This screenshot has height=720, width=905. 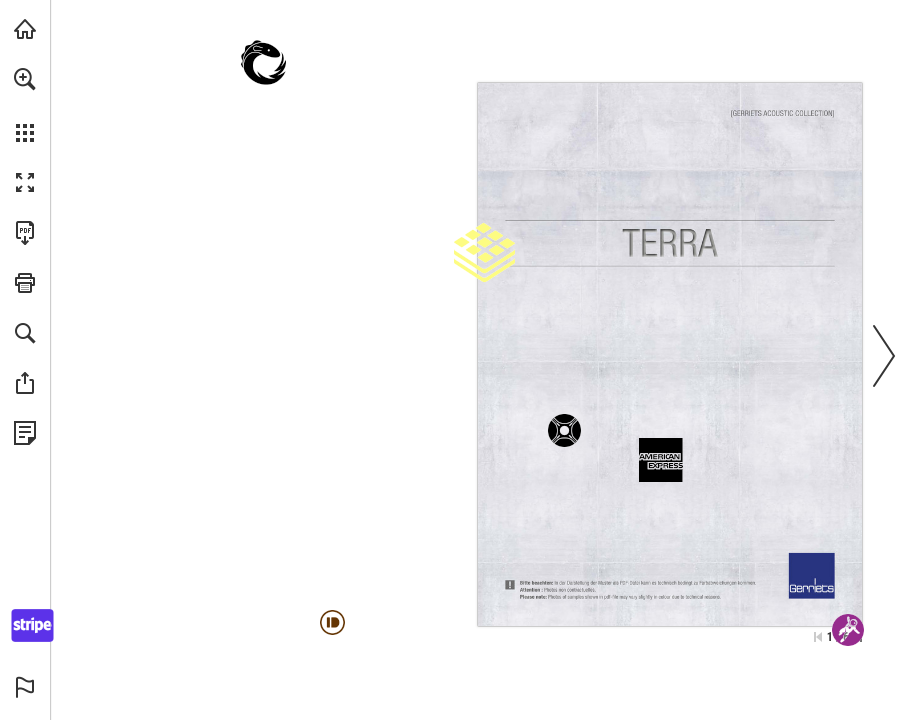 I want to click on open pushbullet app, so click(x=332, y=622).